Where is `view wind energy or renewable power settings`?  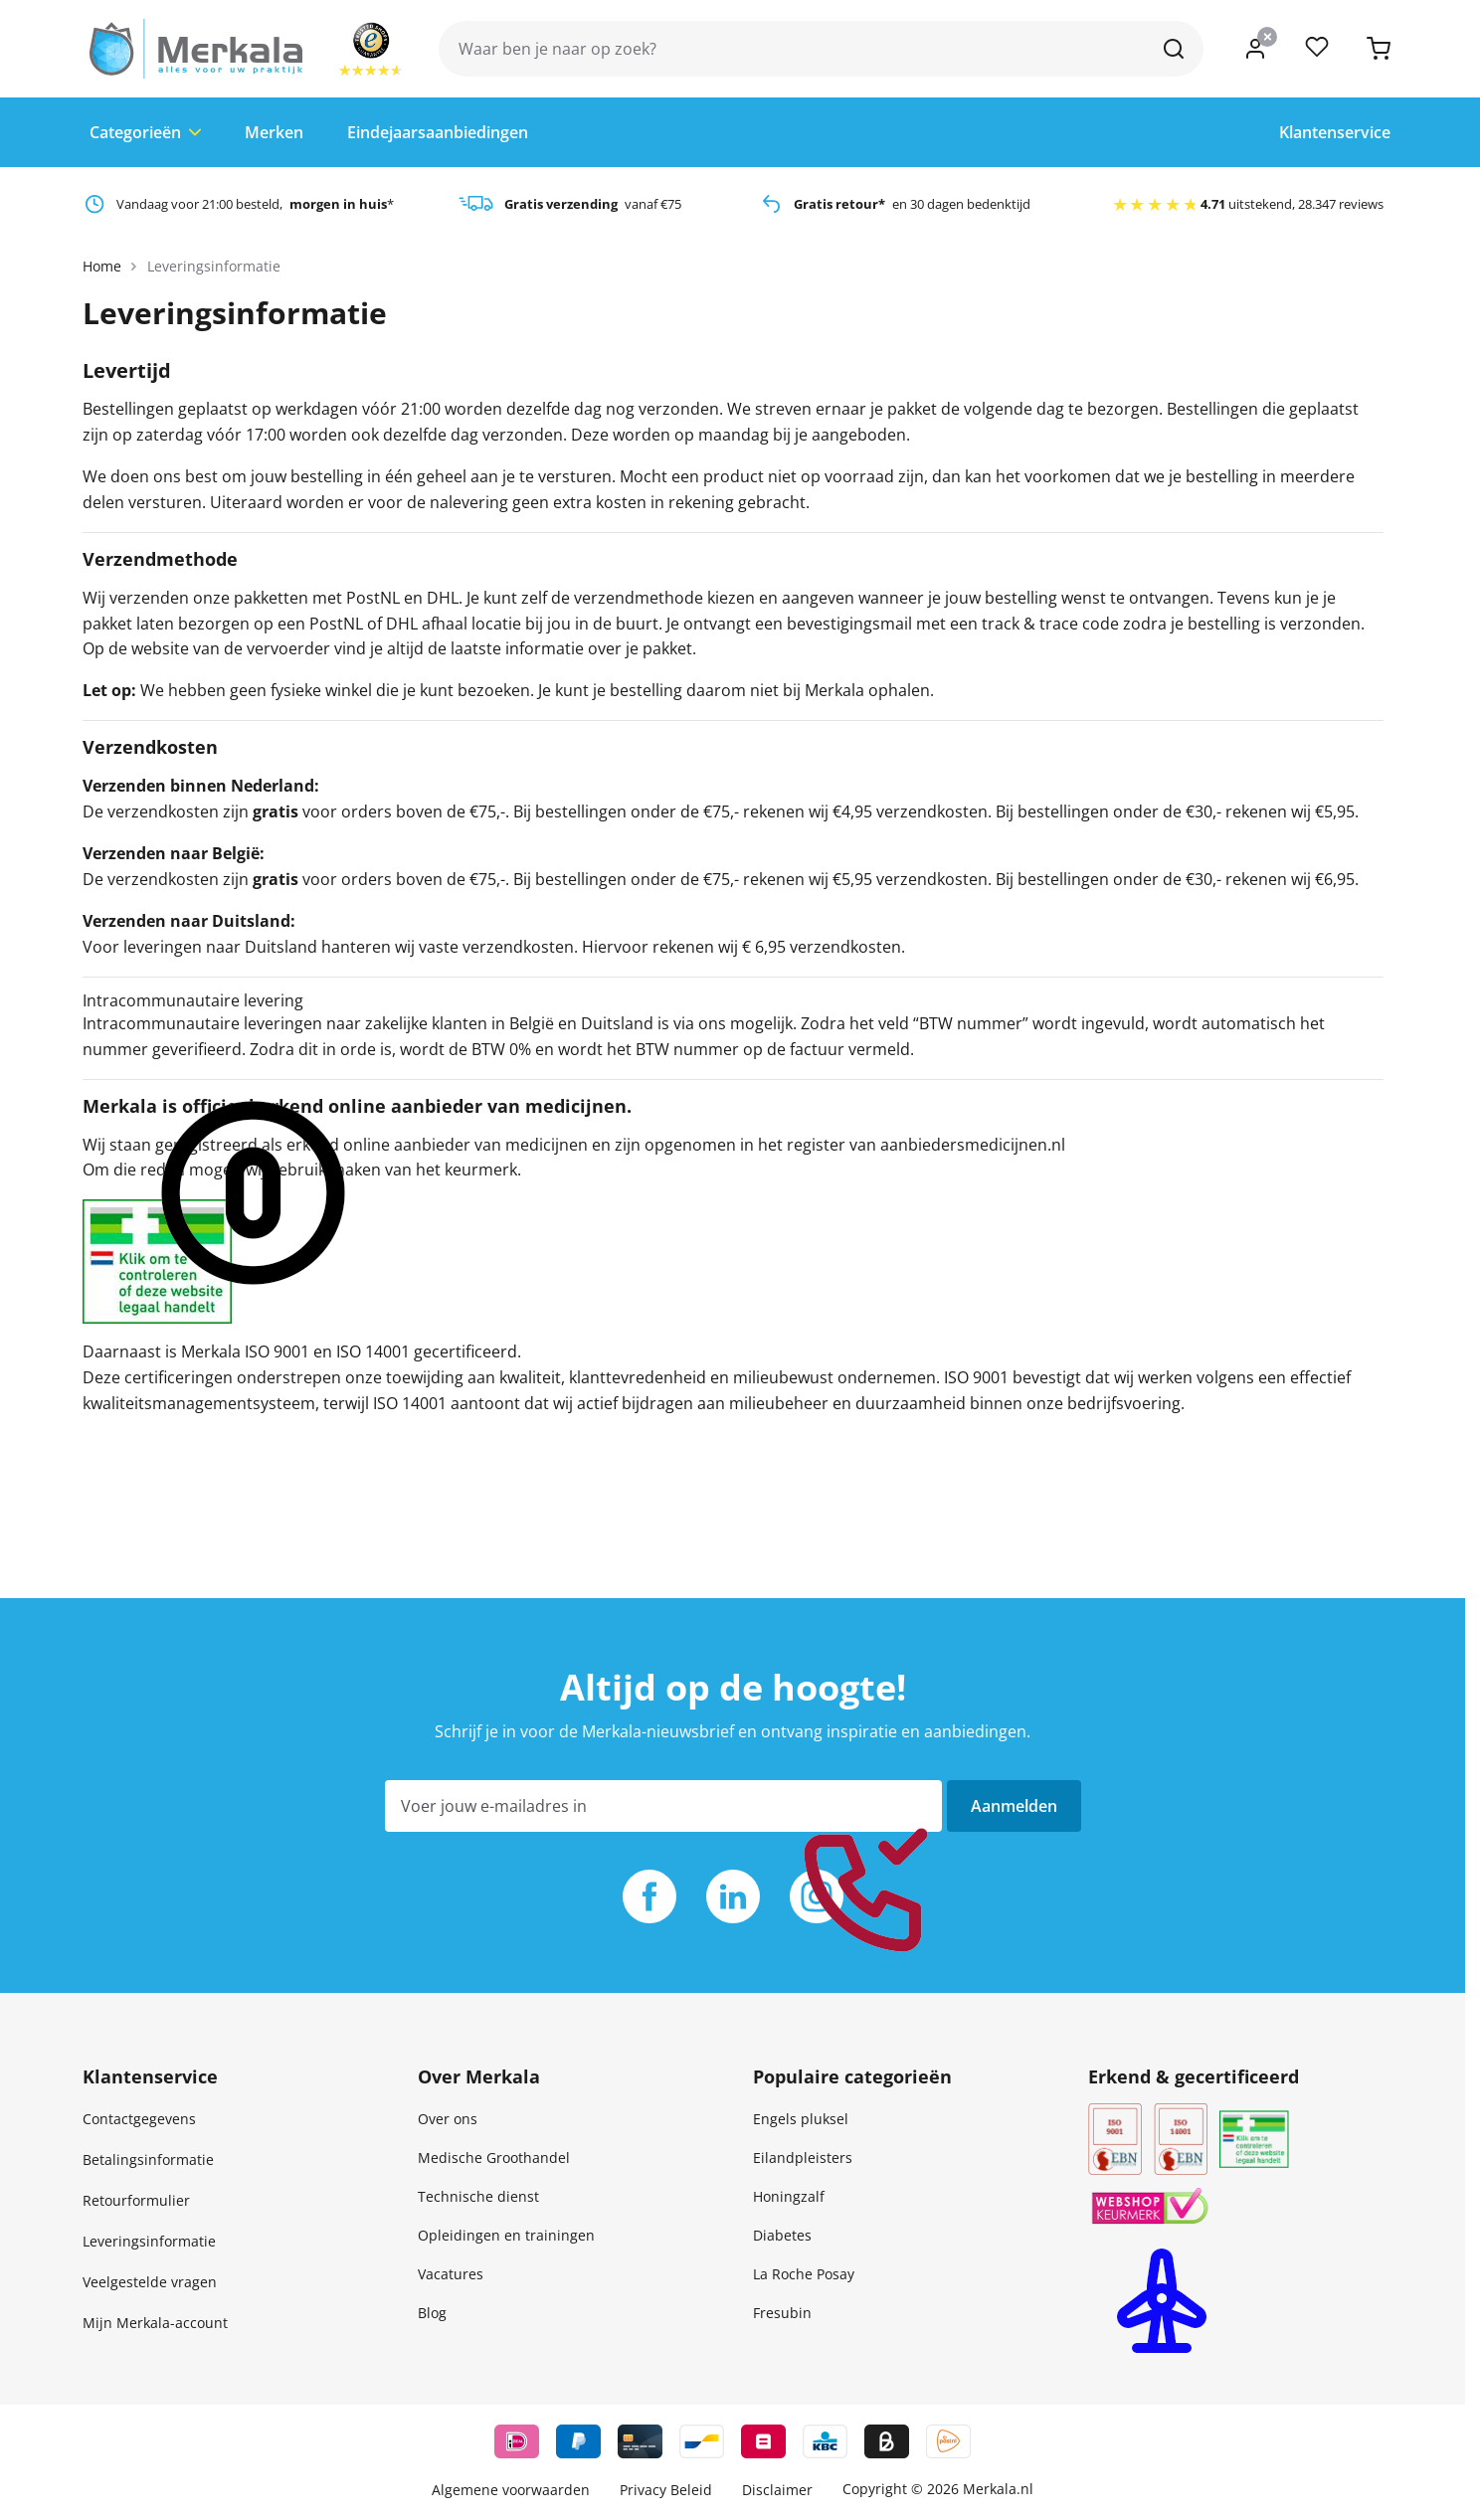
view wind energy or renewable power settings is located at coordinates (1162, 2303).